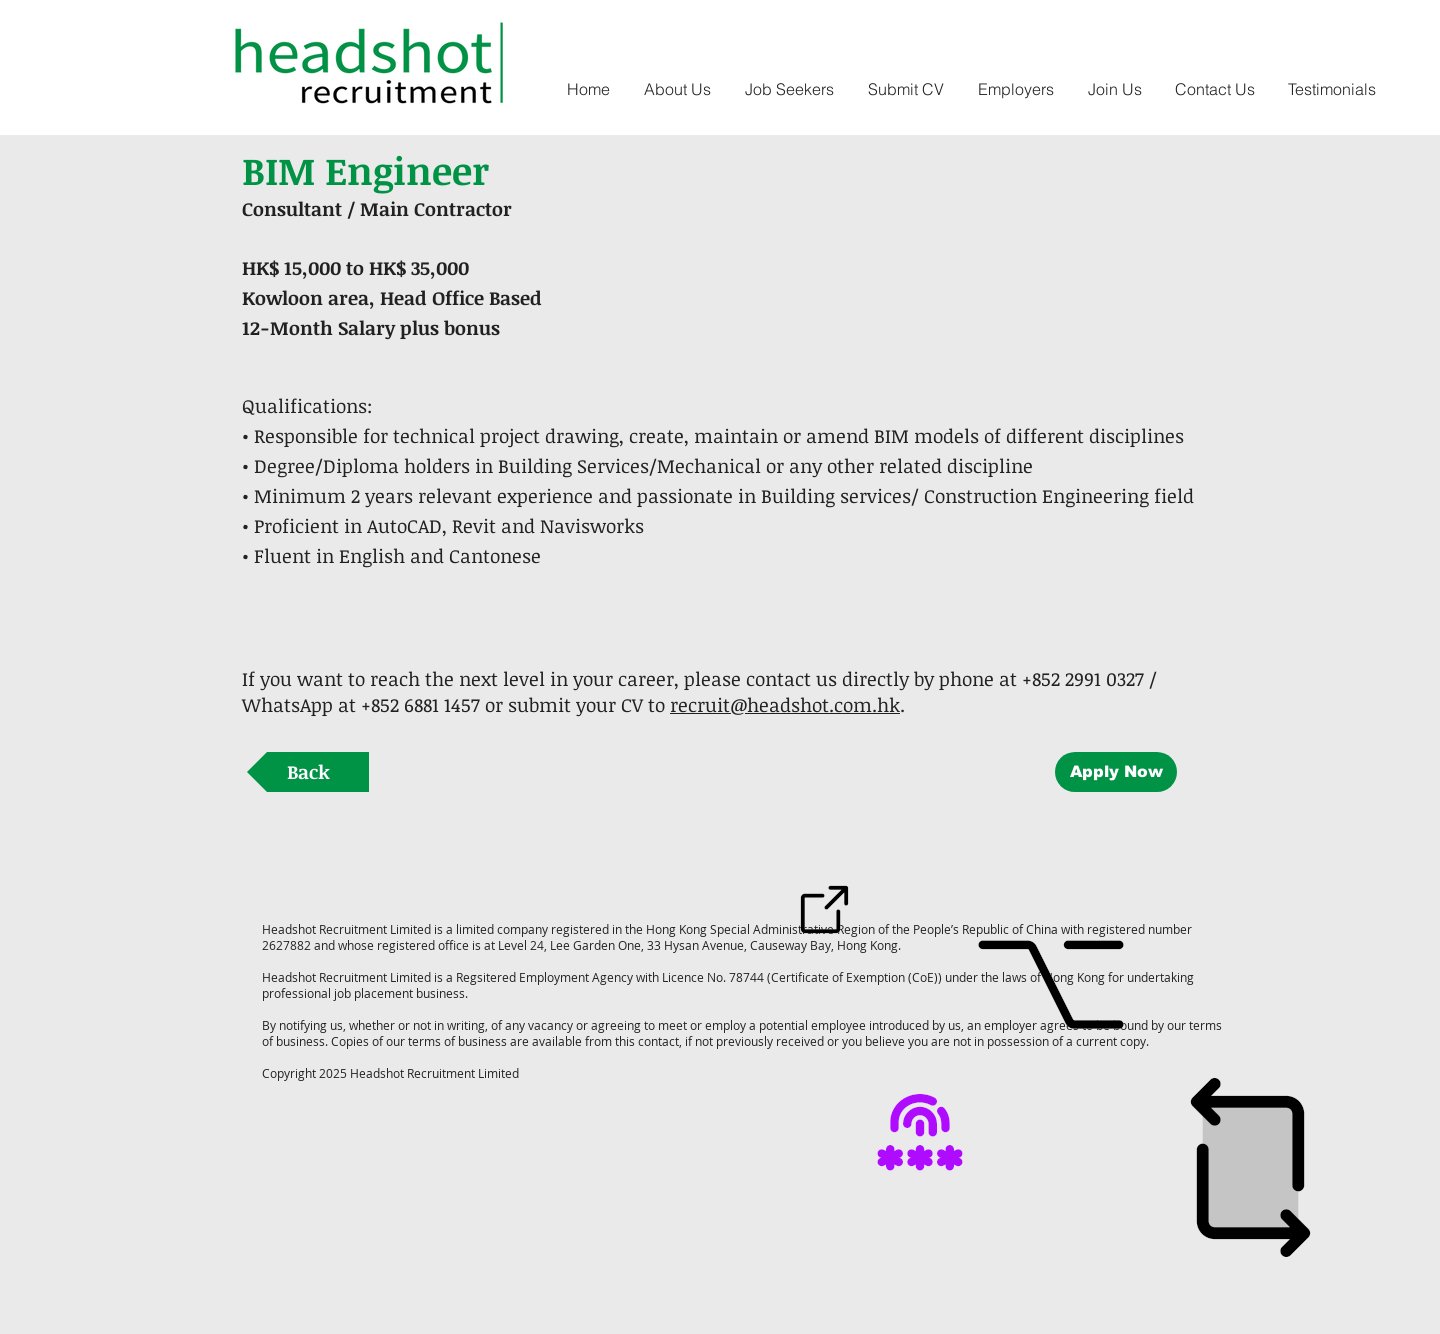  Describe the element at coordinates (1051, 979) in the screenshot. I see `indicates the option or alt key modifier` at that location.